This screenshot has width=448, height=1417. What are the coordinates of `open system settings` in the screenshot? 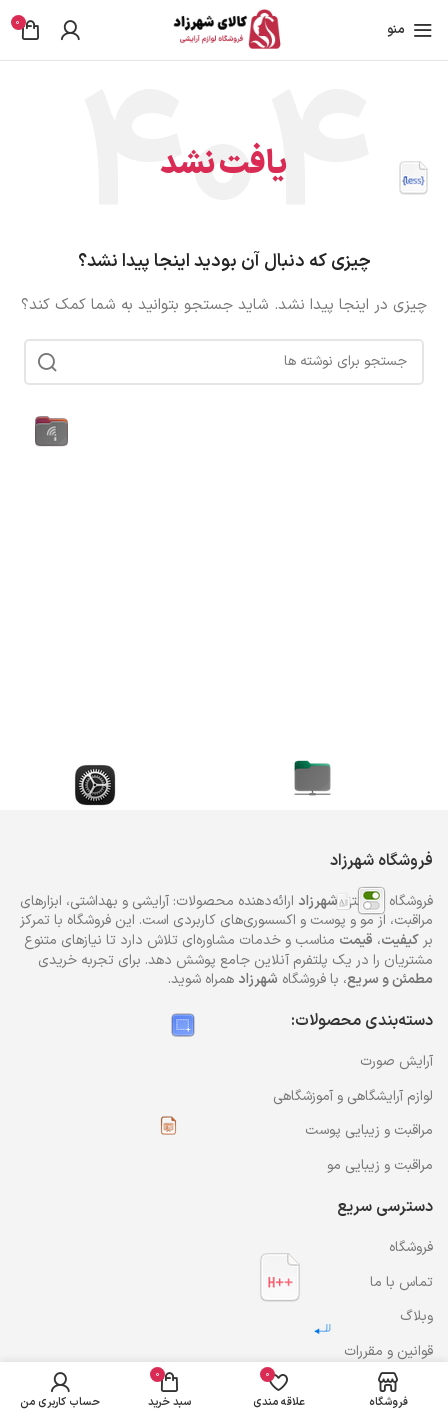 It's located at (95, 785).